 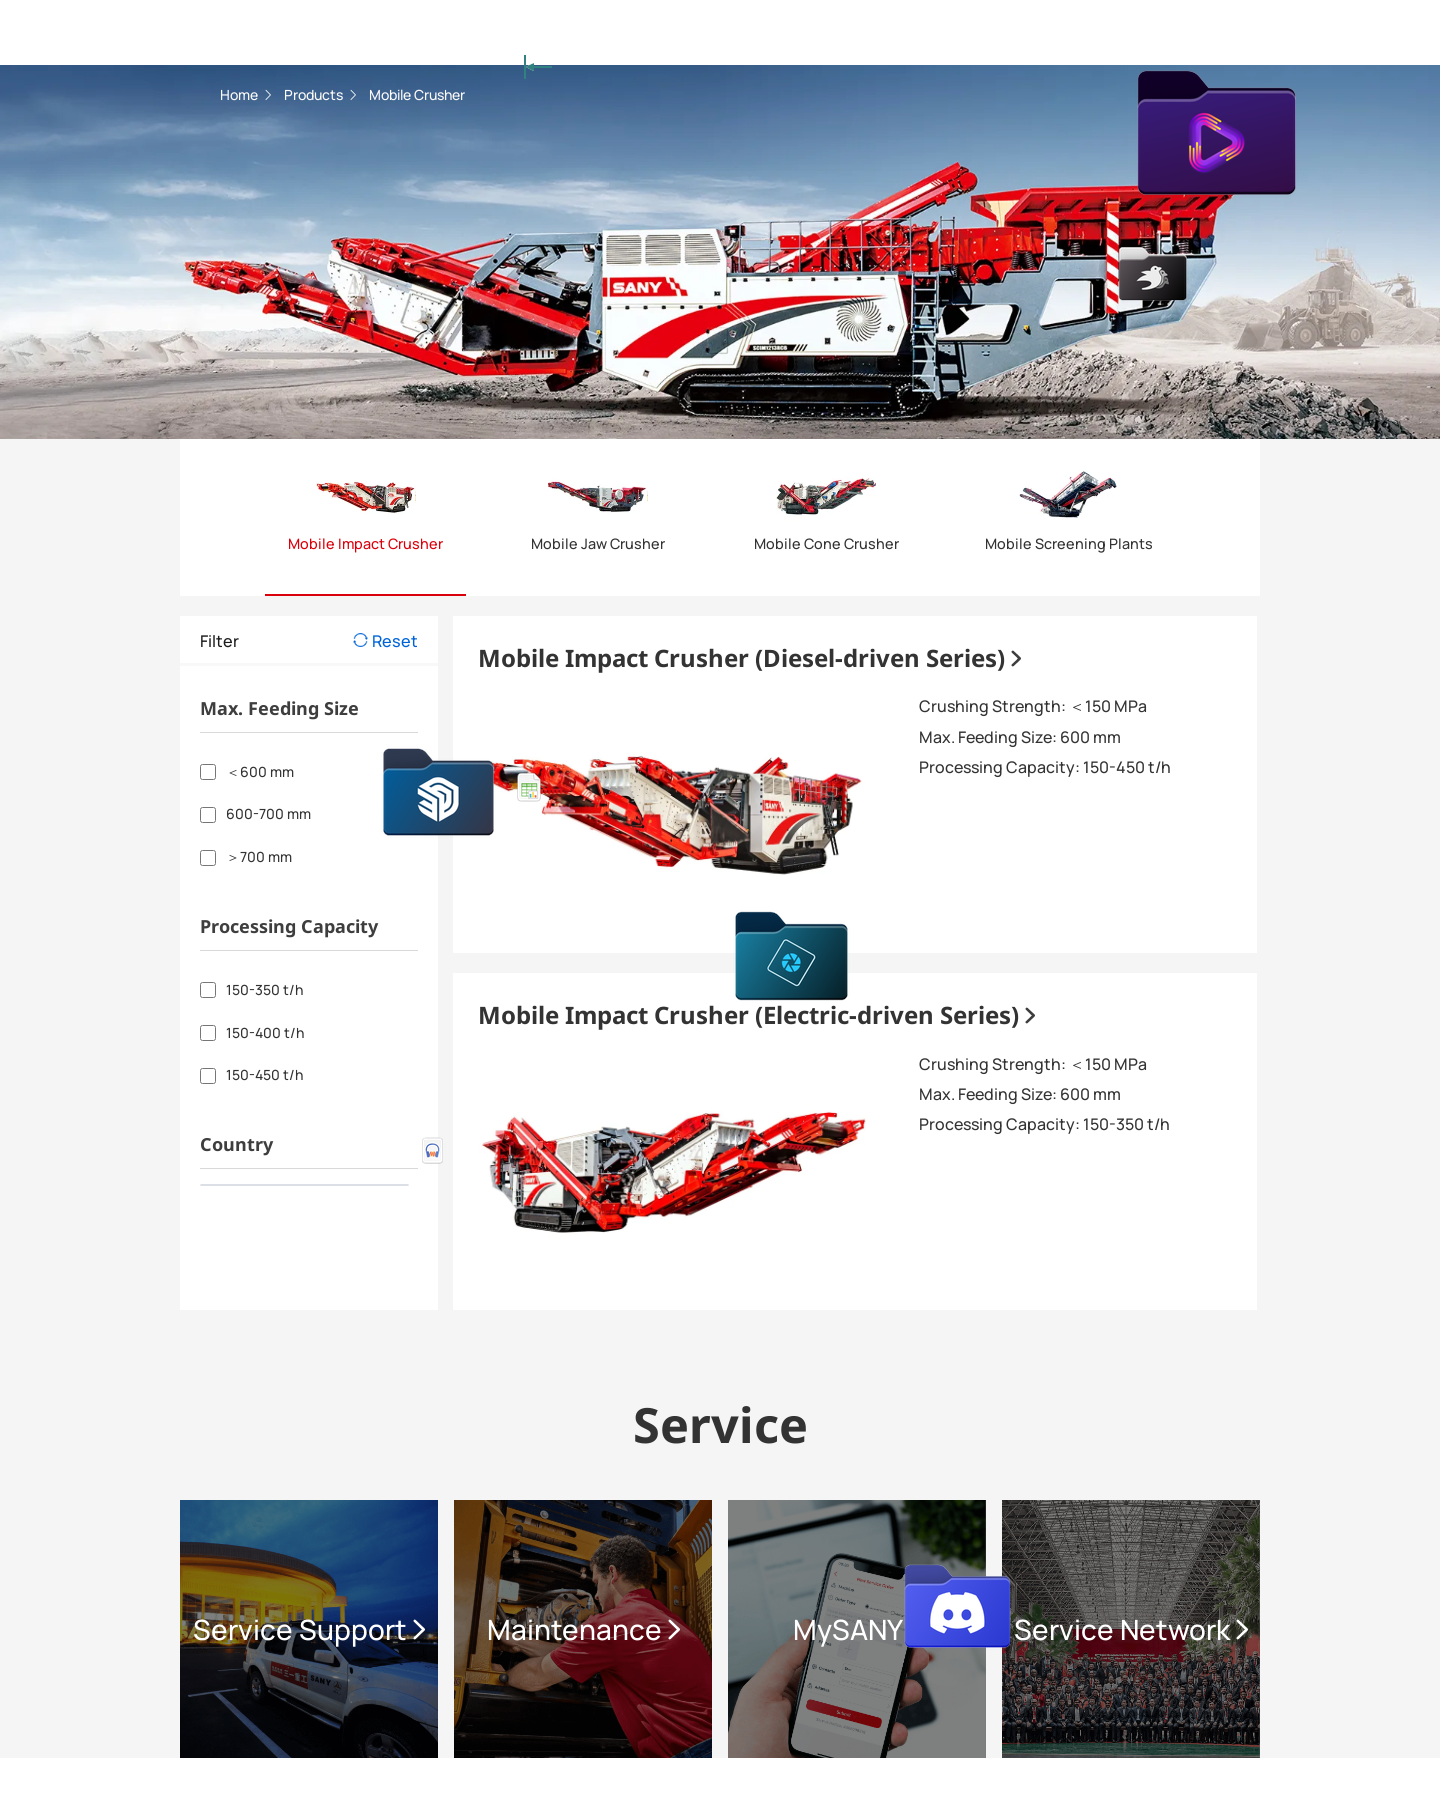 What do you see at coordinates (957, 1609) in the screenshot?
I see `folder for discord-related files` at bounding box center [957, 1609].